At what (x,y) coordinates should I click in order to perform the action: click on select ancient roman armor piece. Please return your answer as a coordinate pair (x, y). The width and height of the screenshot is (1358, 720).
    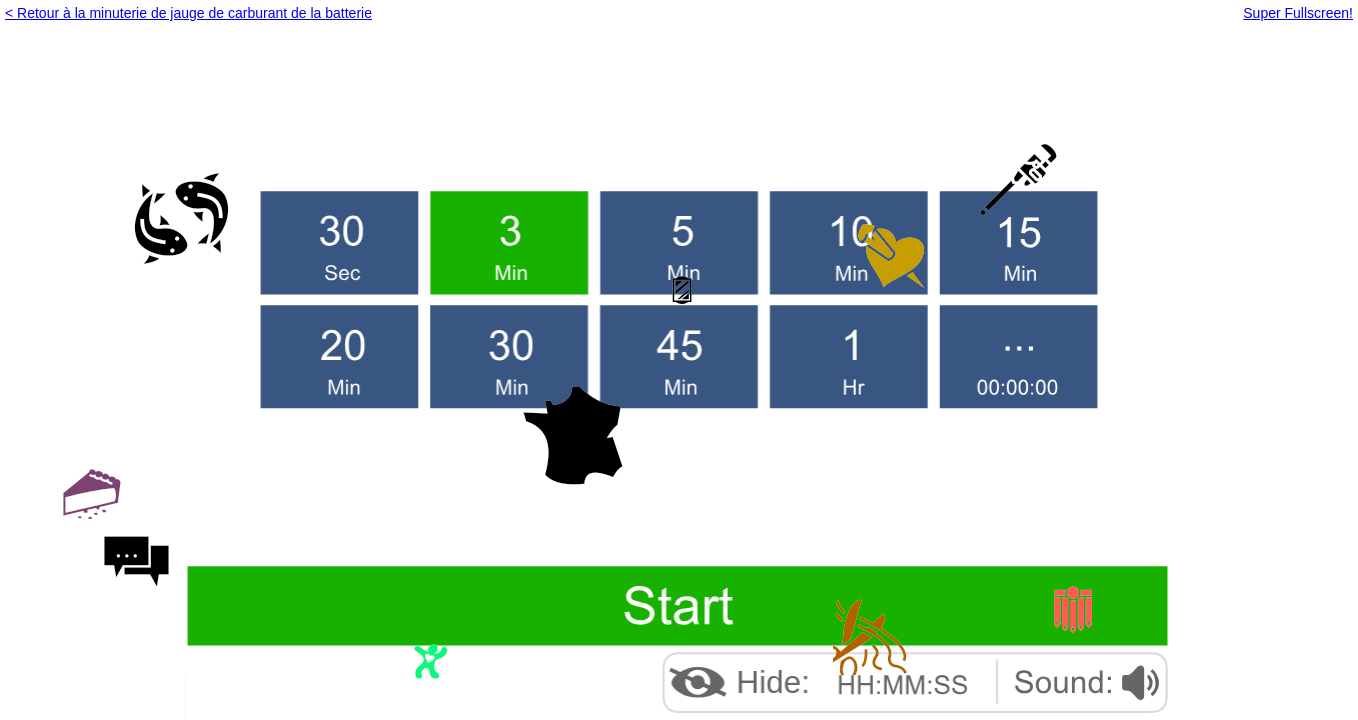
    Looking at the image, I should click on (1073, 610).